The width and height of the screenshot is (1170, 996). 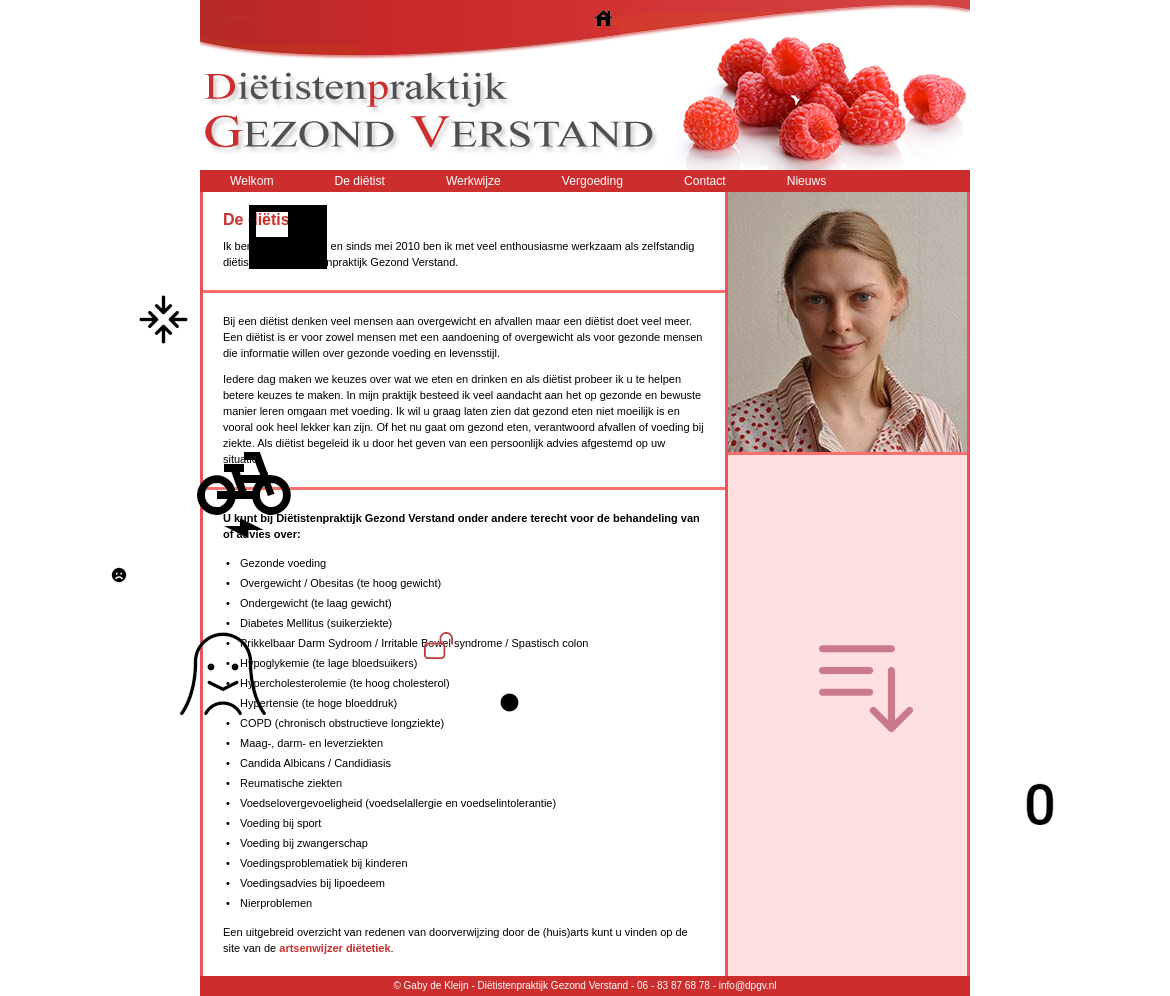 What do you see at coordinates (438, 645) in the screenshot?
I see `unlocked or unsecured state` at bounding box center [438, 645].